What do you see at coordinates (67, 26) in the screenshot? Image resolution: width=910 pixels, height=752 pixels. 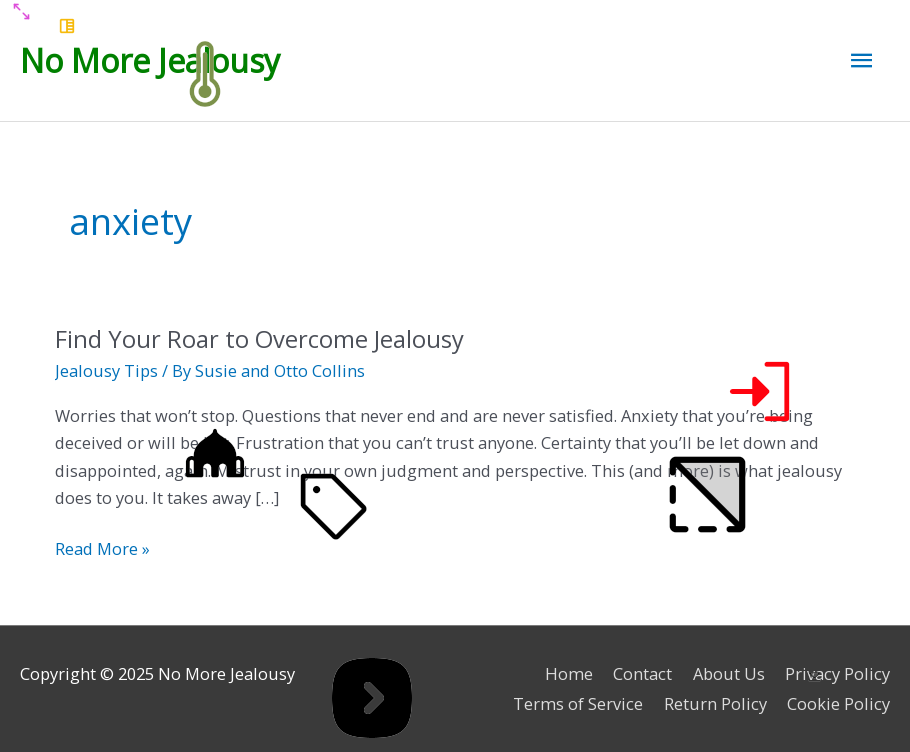 I see `toggle between split-screen or half-view mode` at bounding box center [67, 26].